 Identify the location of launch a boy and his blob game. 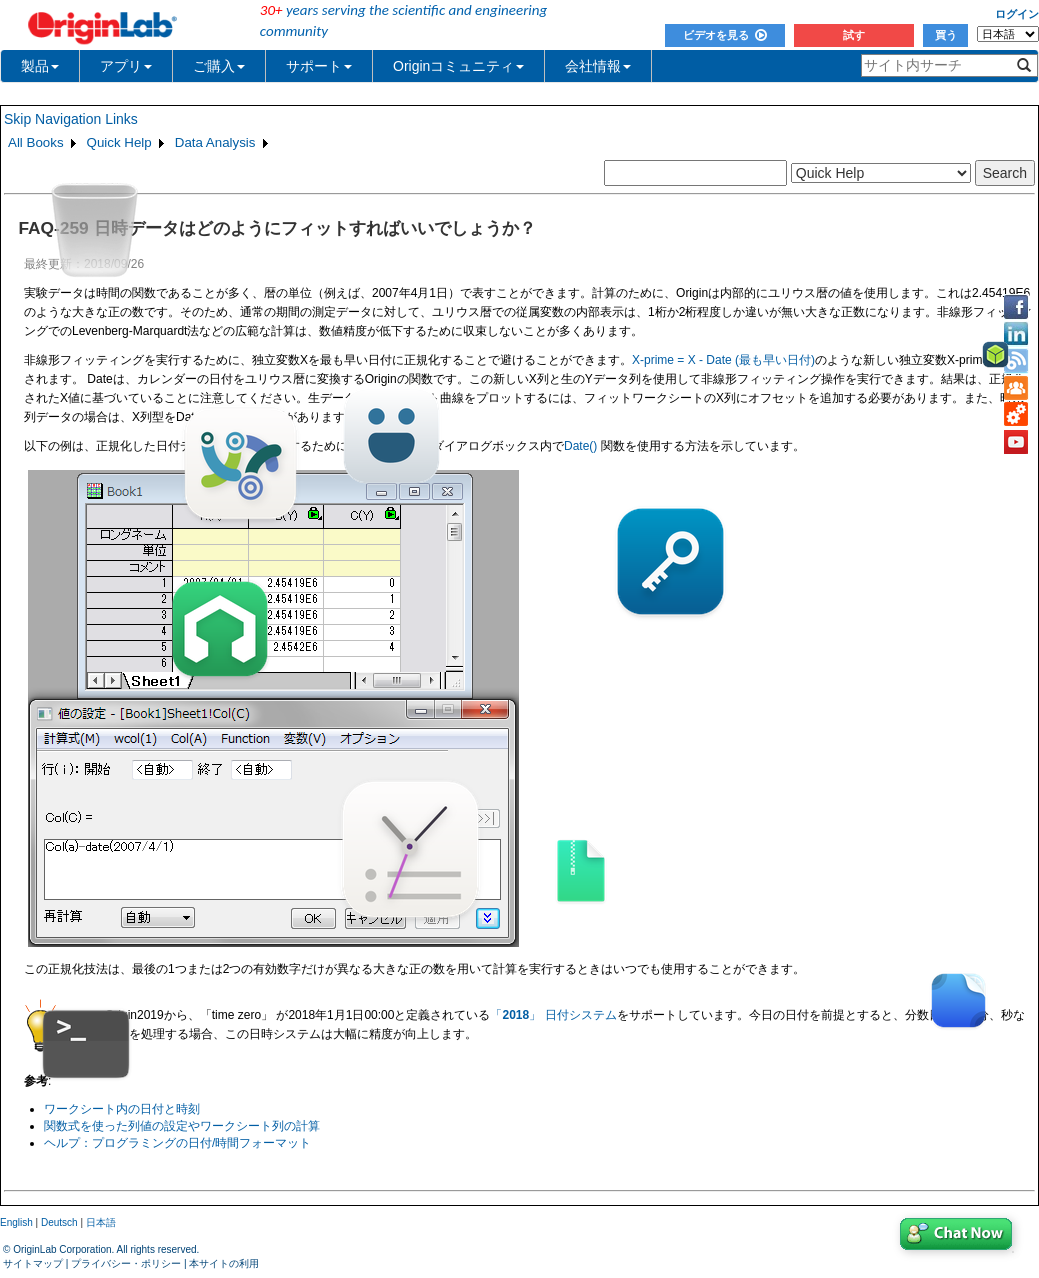
(391, 435).